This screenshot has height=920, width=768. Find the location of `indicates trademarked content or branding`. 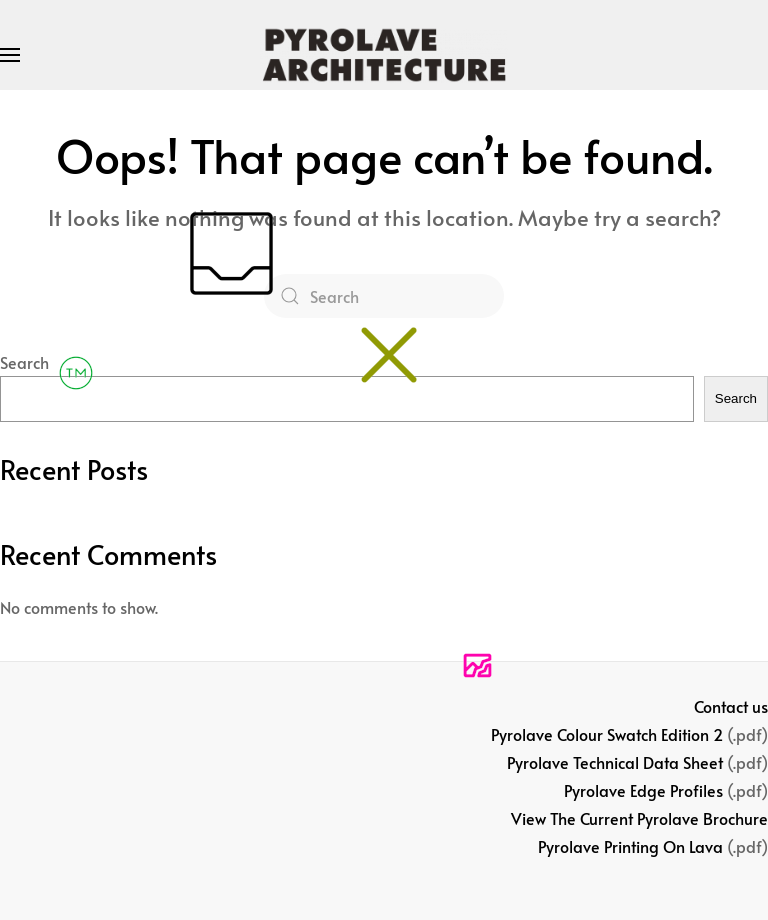

indicates trademarked content or branding is located at coordinates (76, 373).